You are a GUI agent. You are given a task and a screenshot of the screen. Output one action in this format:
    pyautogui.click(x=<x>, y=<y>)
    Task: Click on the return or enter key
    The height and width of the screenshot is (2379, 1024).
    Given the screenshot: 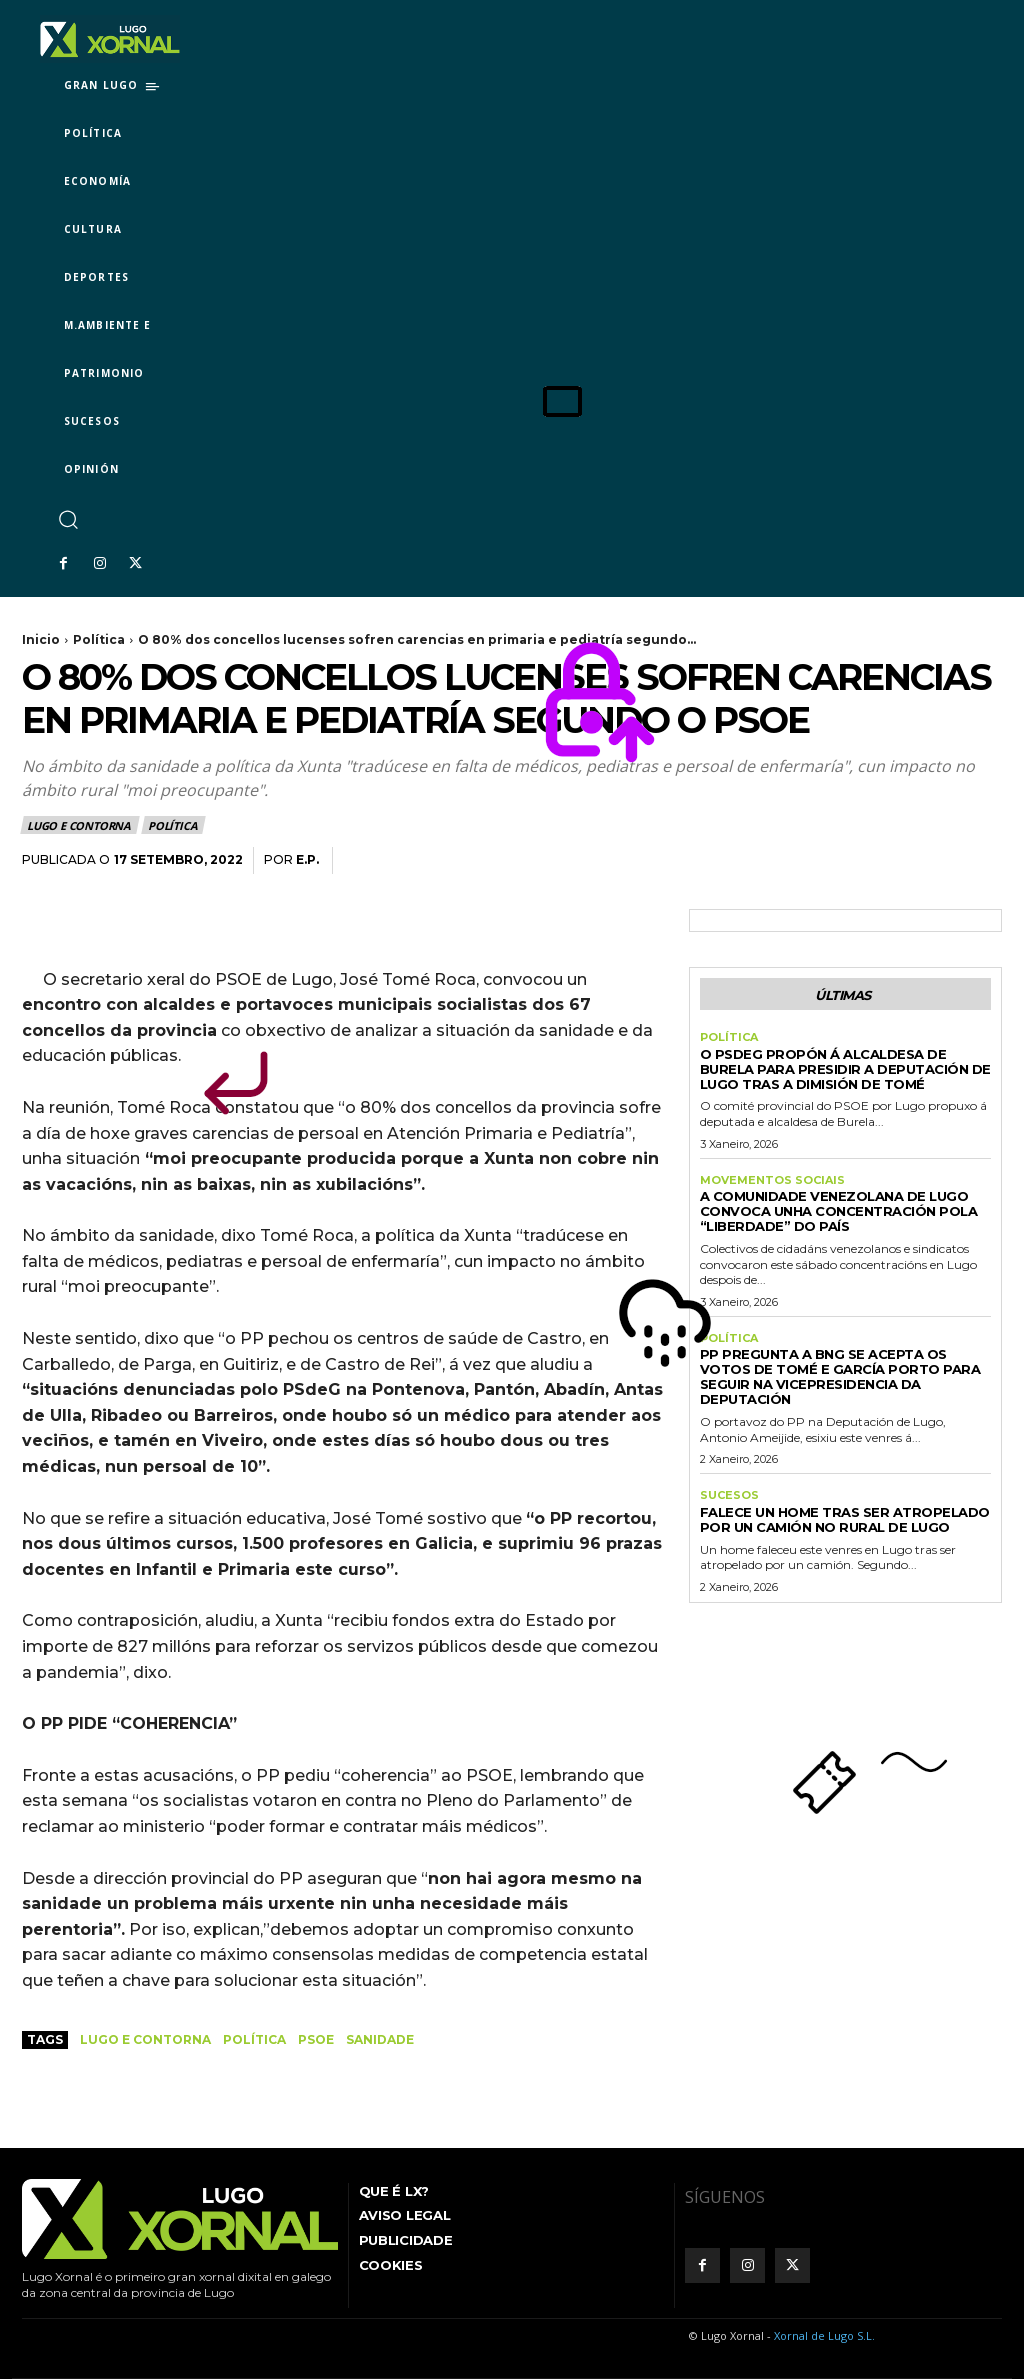 What is the action you would take?
    pyautogui.click(x=236, y=1083)
    